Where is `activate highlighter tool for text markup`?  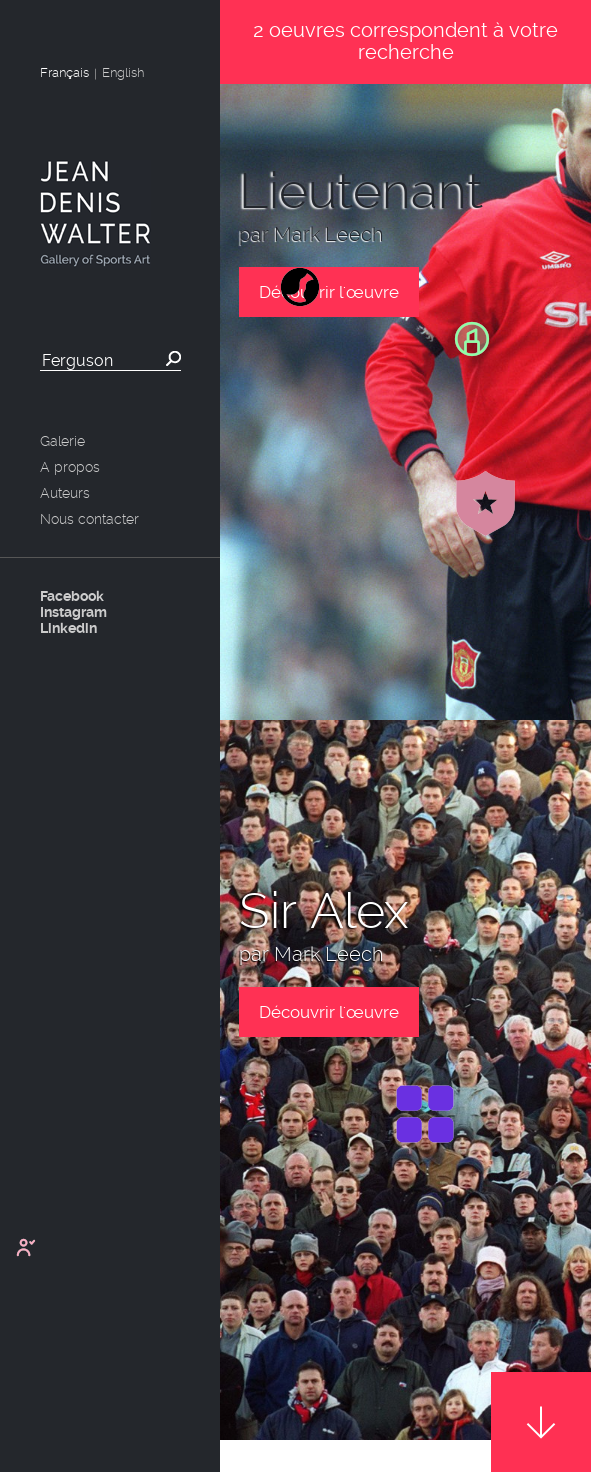 activate highlighter tool for text markup is located at coordinates (472, 339).